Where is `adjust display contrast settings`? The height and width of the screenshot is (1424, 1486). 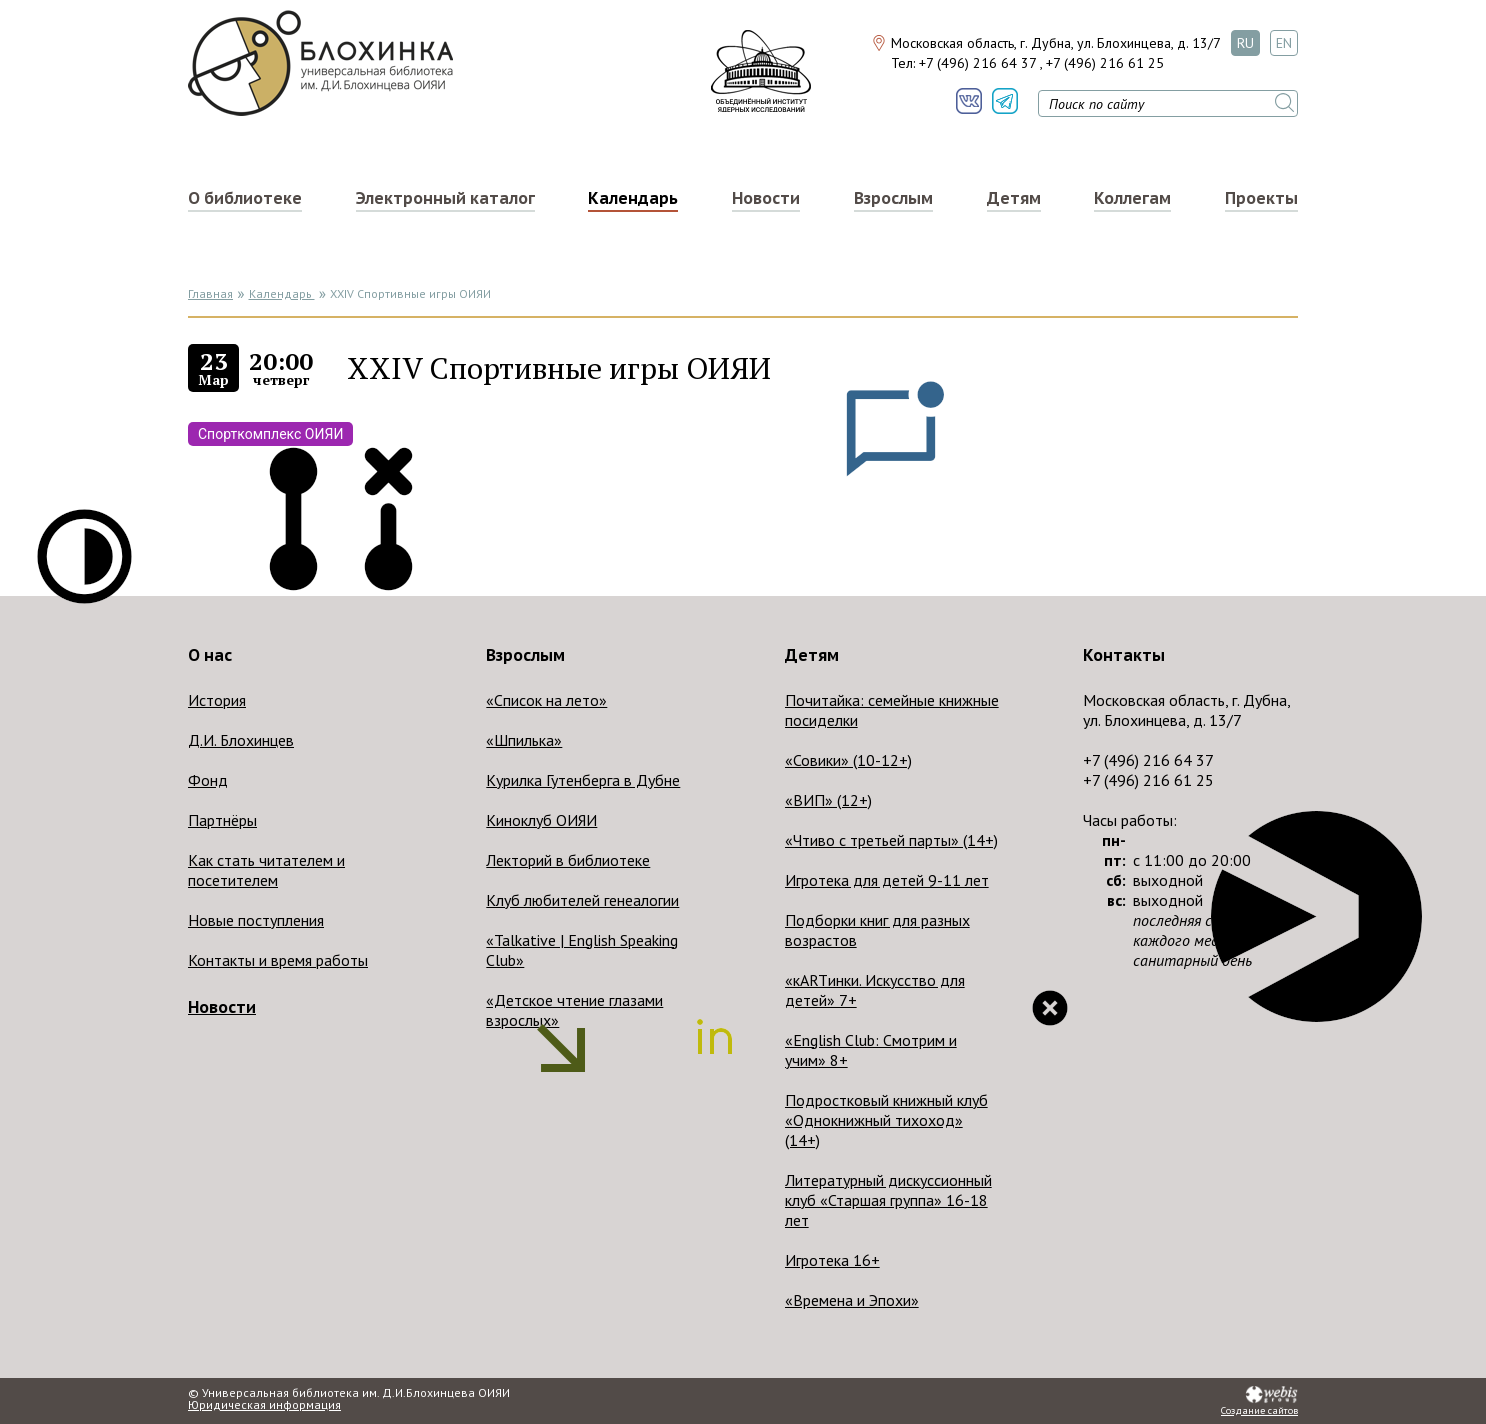
adjust display contrast settings is located at coordinates (84, 556).